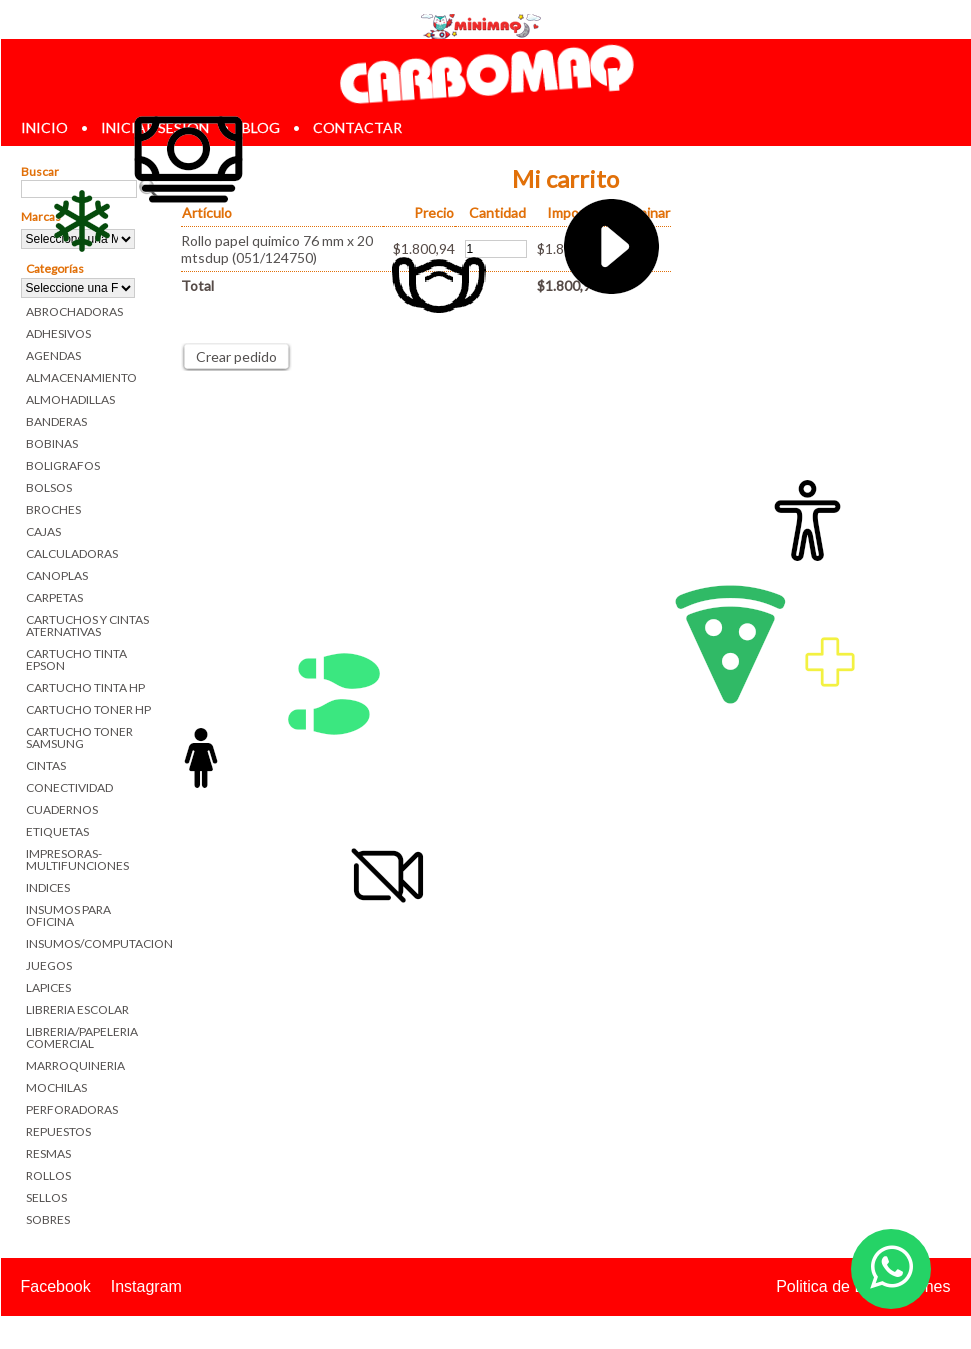 This screenshot has width=971, height=1349. Describe the element at coordinates (82, 221) in the screenshot. I see `indicates cold or winter weather conditions` at that location.